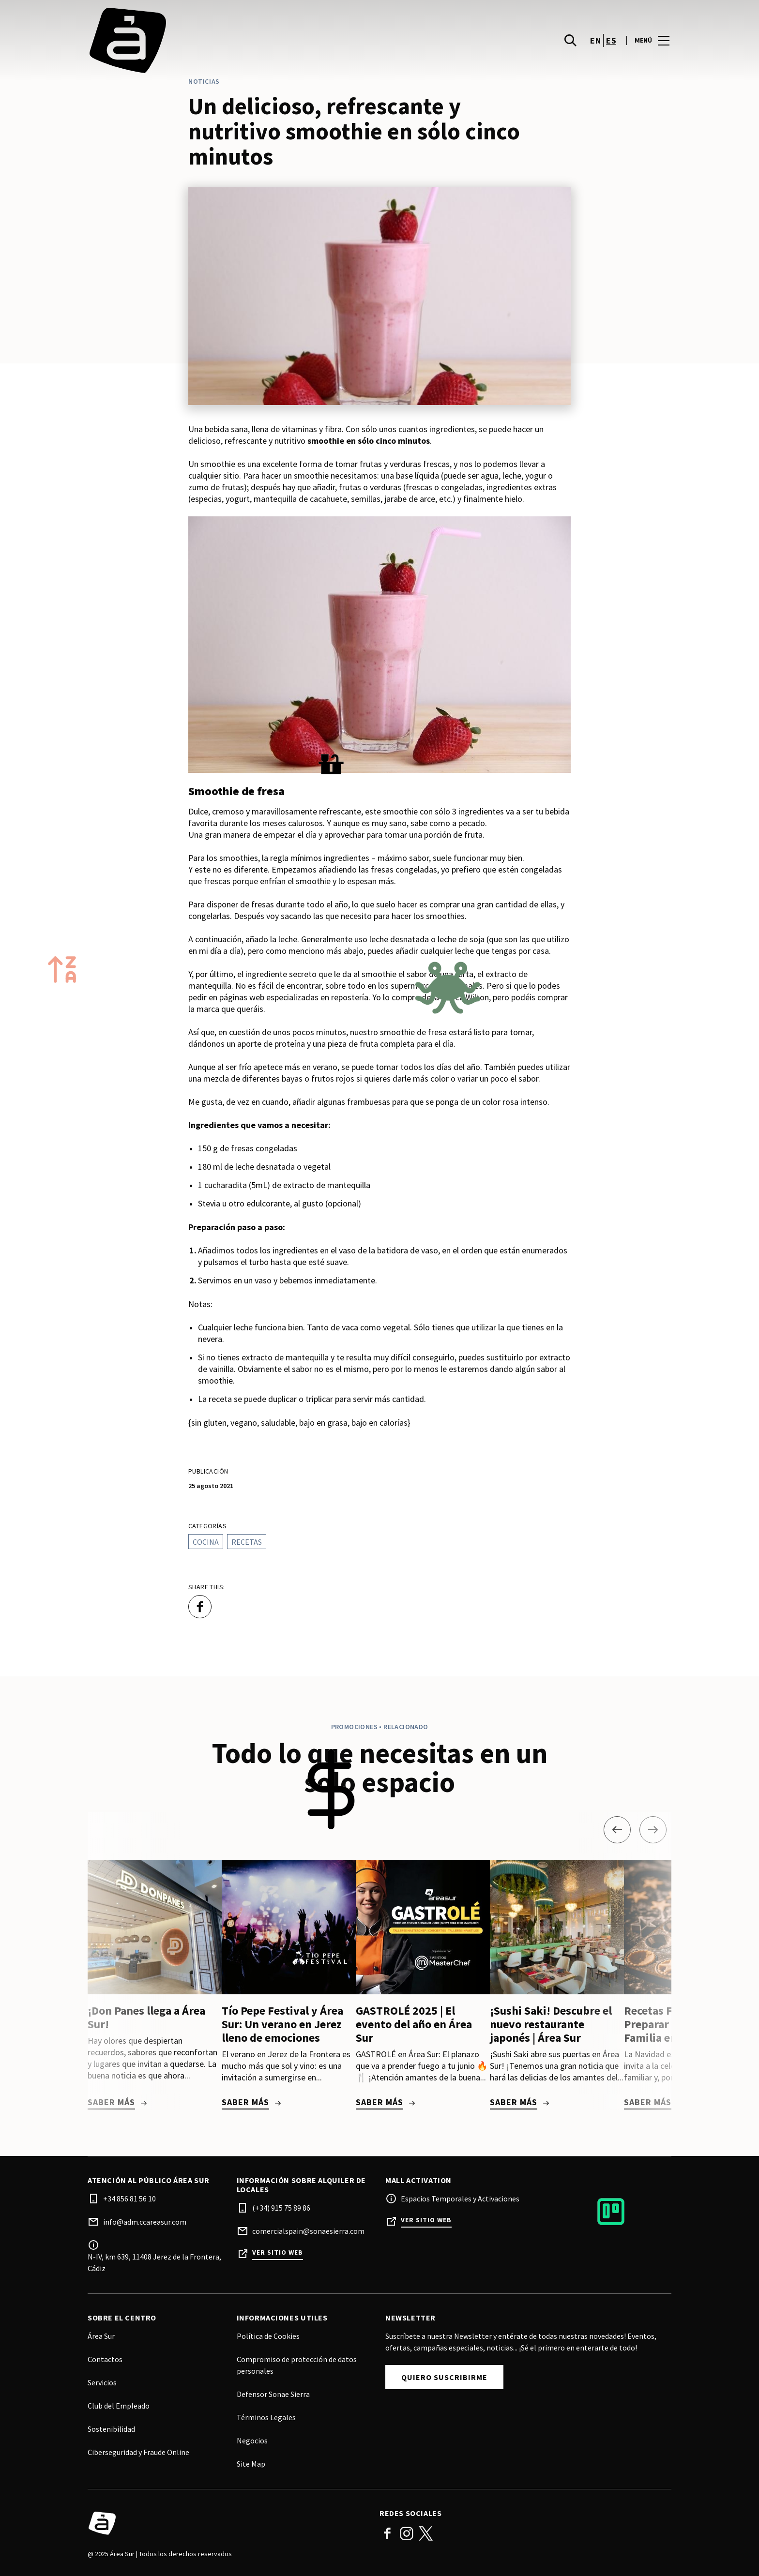 The height and width of the screenshot is (2576, 759). Describe the element at coordinates (331, 1789) in the screenshot. I see `view payment or pricing details` at that location.